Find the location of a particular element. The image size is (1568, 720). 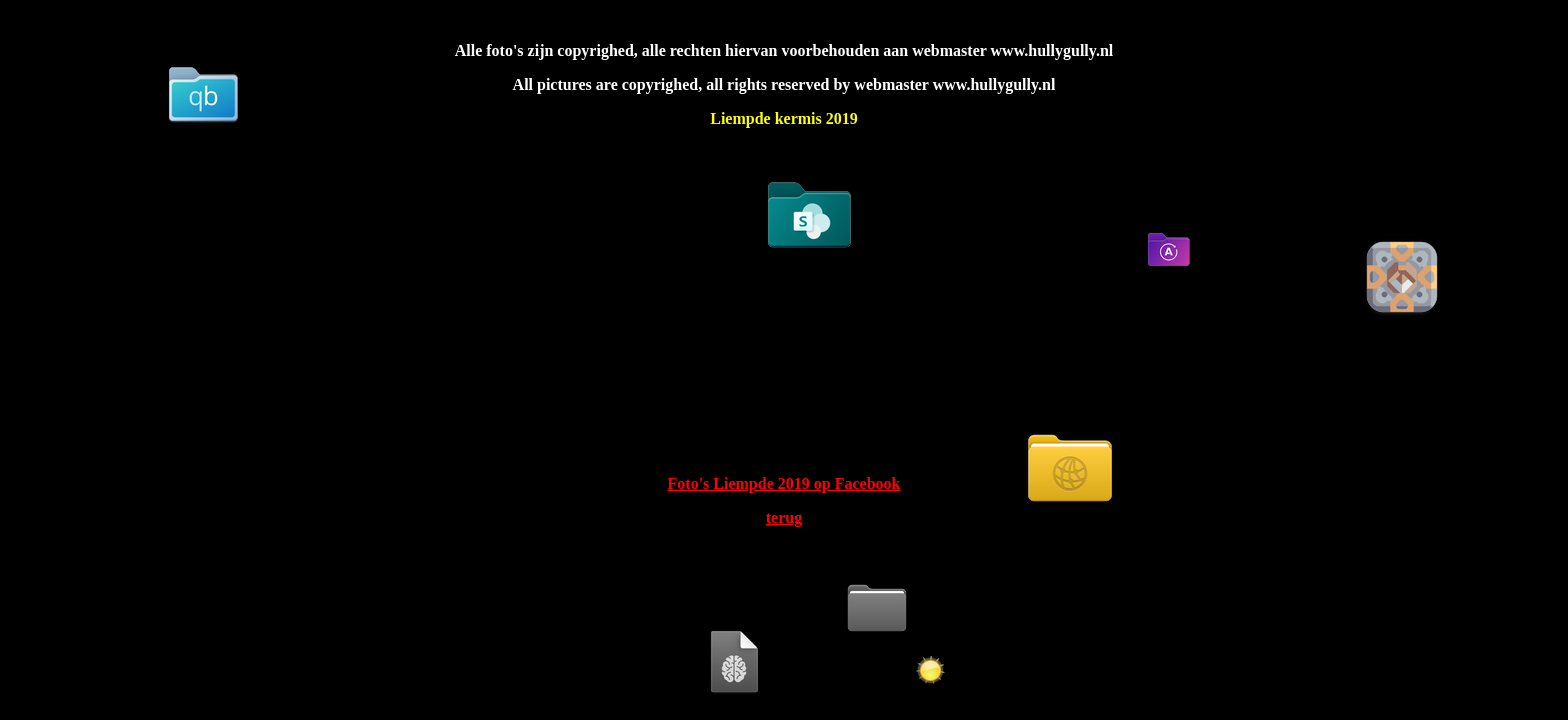

a DICOM medical imaging file is located at coordinates (734, 661).